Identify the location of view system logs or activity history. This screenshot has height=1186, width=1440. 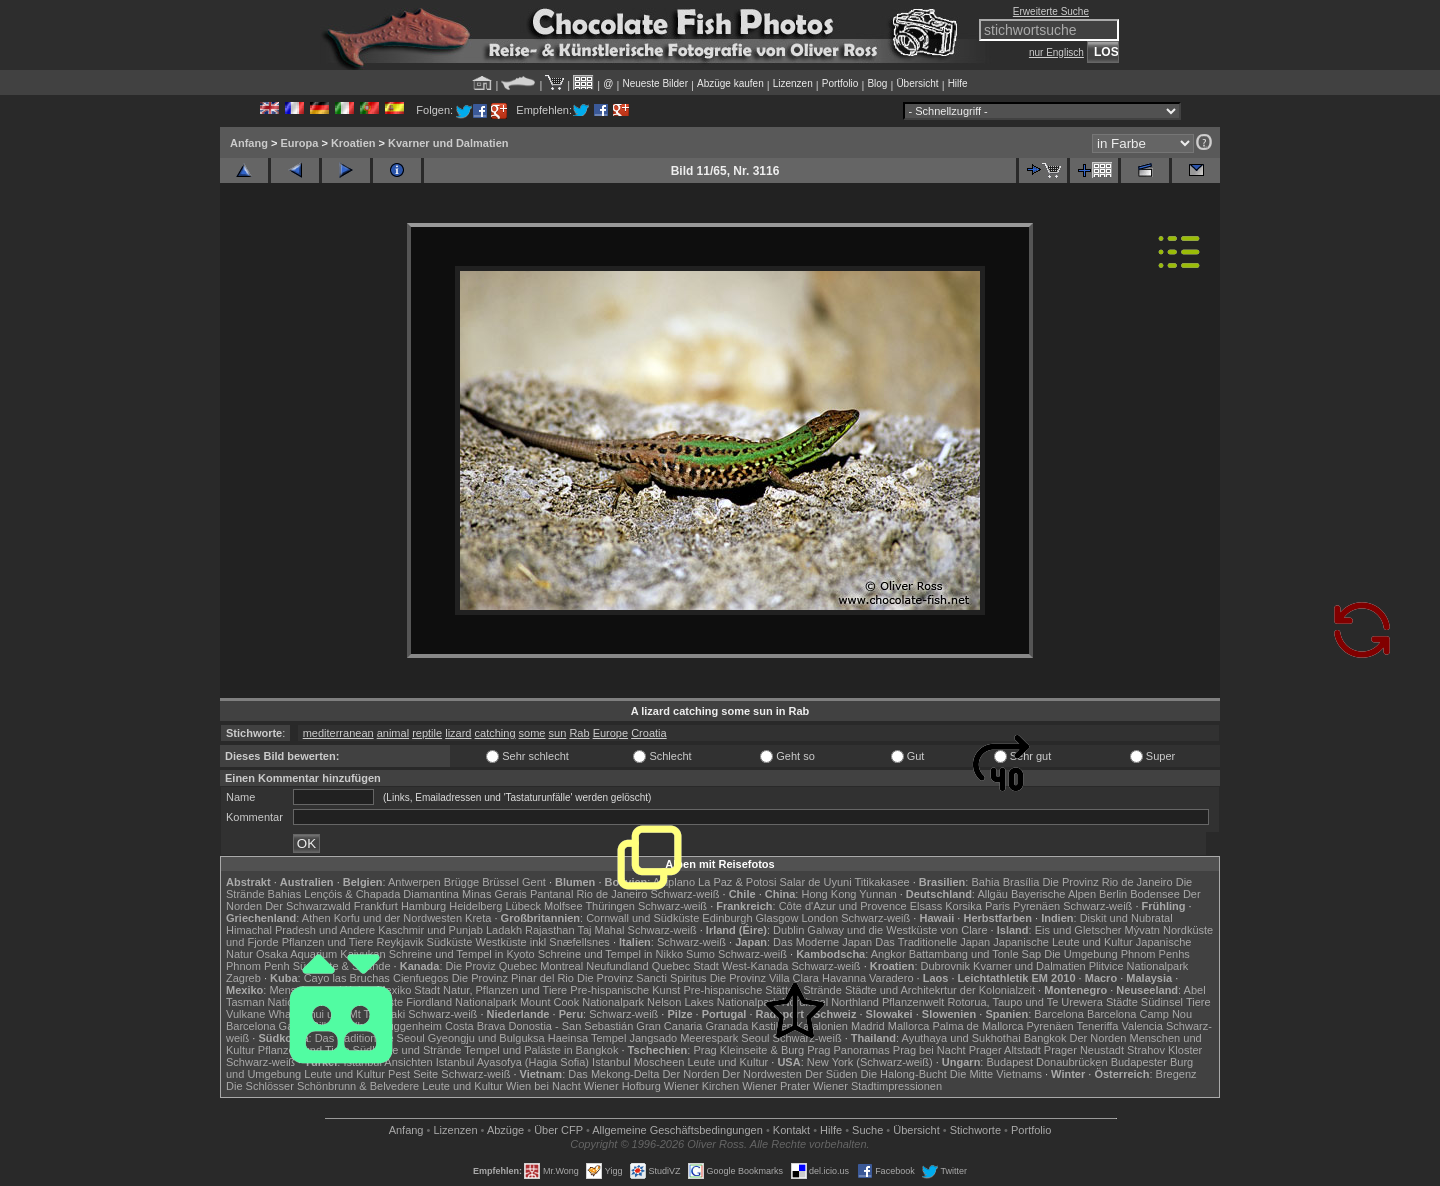
(1179, 252).